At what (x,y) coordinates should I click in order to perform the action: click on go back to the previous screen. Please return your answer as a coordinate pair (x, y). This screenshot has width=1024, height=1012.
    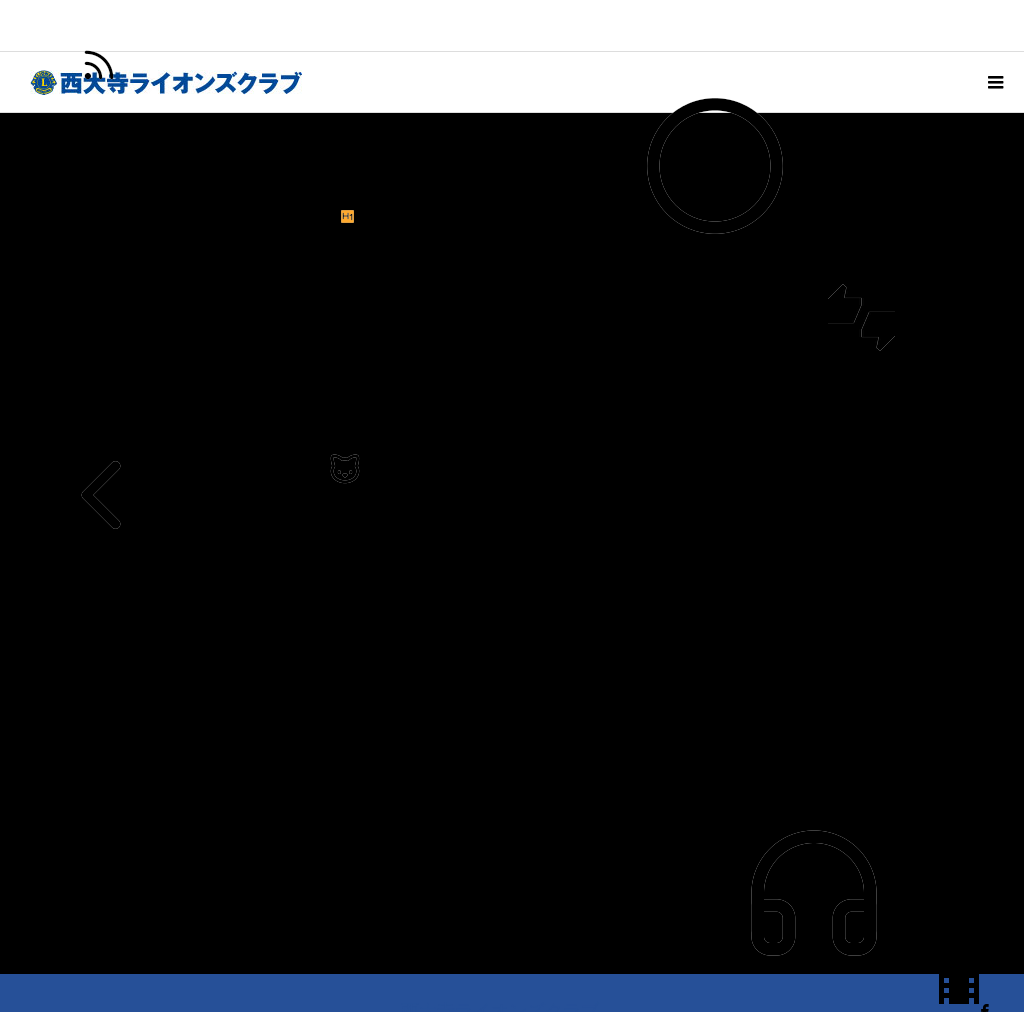
    Looking at the image, I should click on (101, 495).